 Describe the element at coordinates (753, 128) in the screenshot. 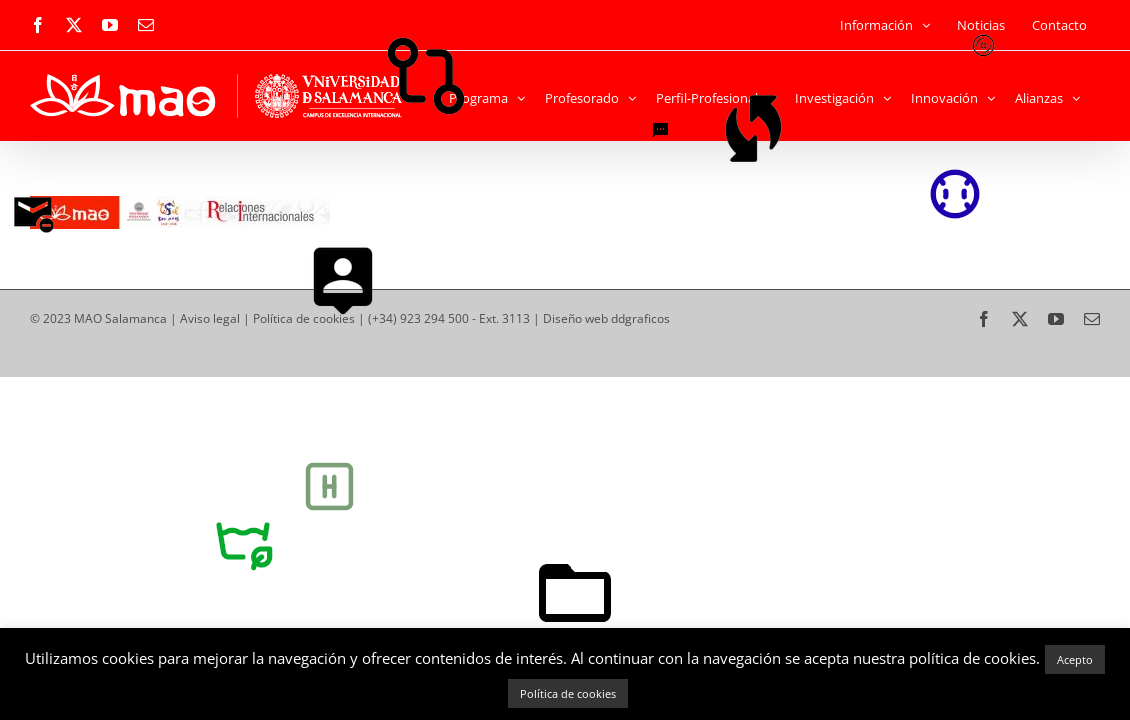

I see `initiate wifi protected setup (WPS) connection` at that location.